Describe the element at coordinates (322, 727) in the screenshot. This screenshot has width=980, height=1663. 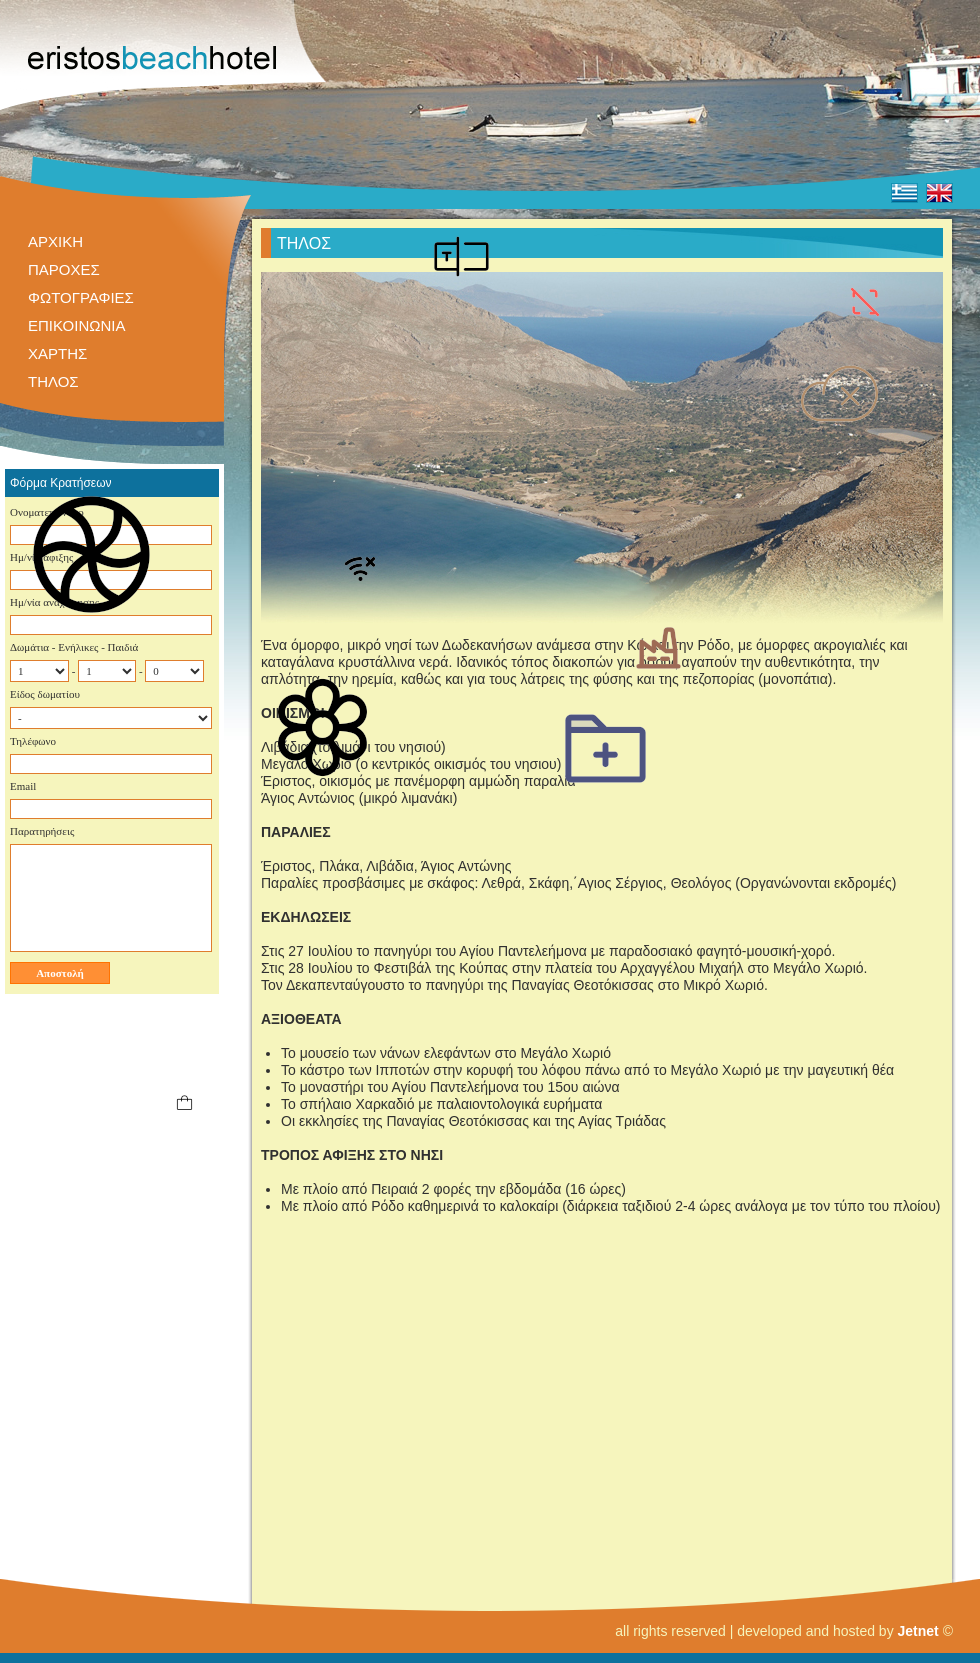
I see `access nature or garden-related features` at that location.